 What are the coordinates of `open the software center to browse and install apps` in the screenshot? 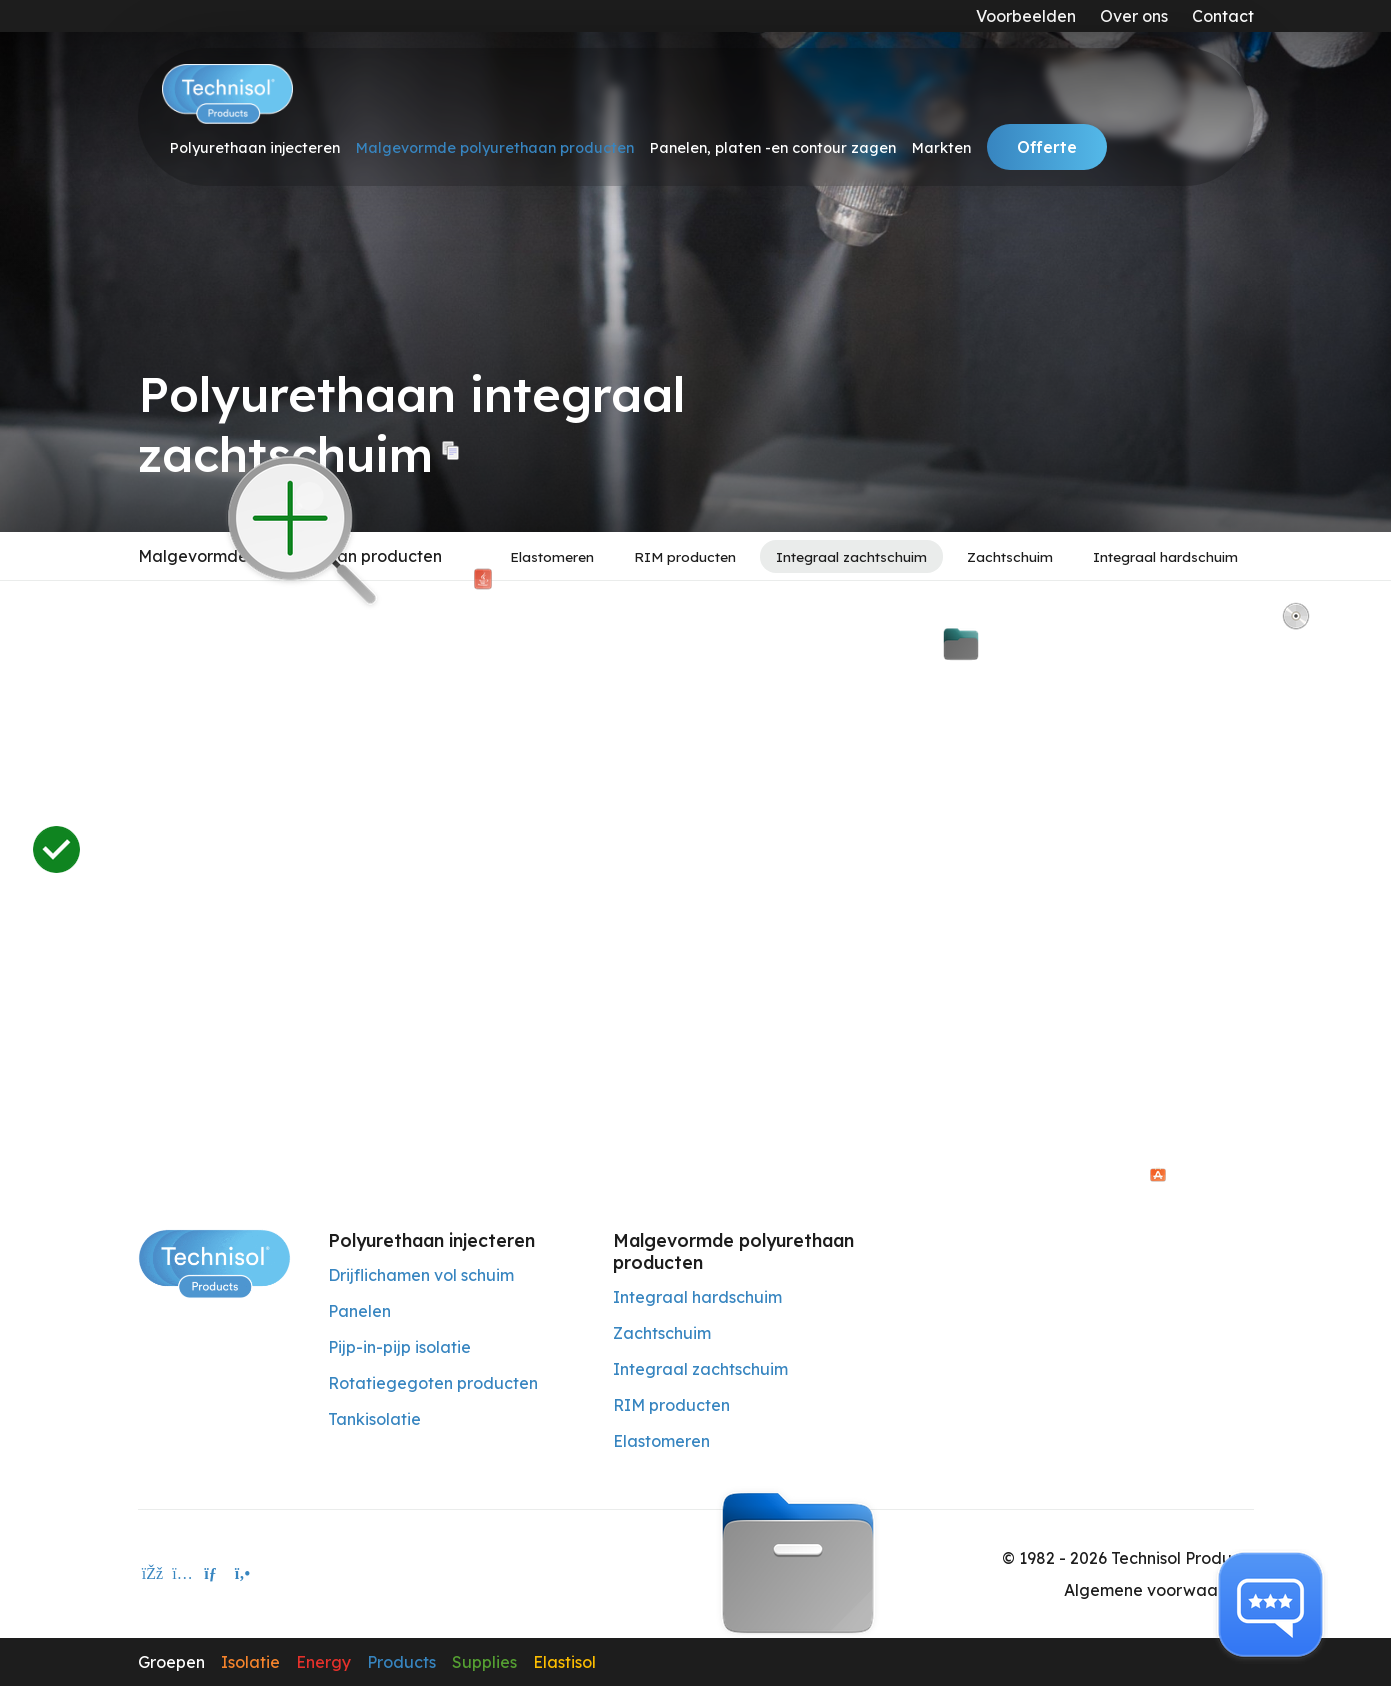 It's located at (1158, 1175).